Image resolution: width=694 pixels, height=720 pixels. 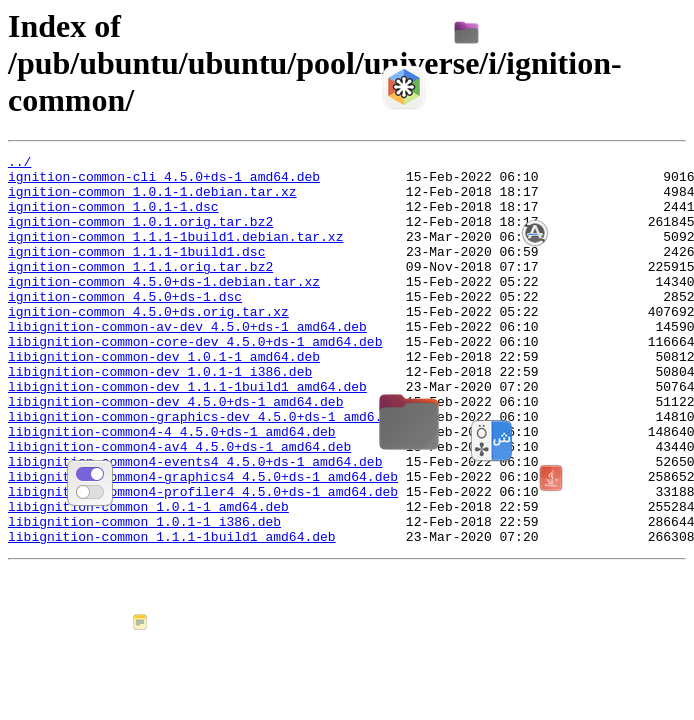 What do you see at coordinates (535, 233) in the screenshot?
I see `check for available system updates` at bounding box center [535, 233].